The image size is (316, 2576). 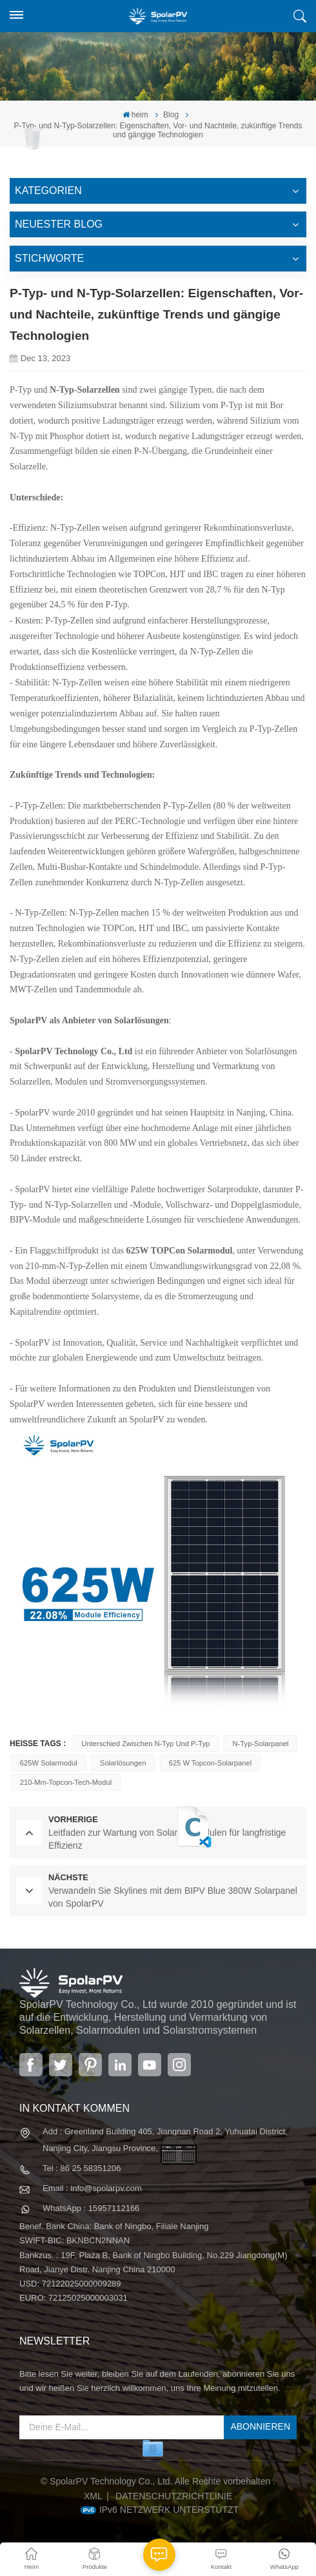 What do you see at coordinates (34, 138) in the screenshot?
I see `TrashIcon symbol` at bounding box center [34, 138].